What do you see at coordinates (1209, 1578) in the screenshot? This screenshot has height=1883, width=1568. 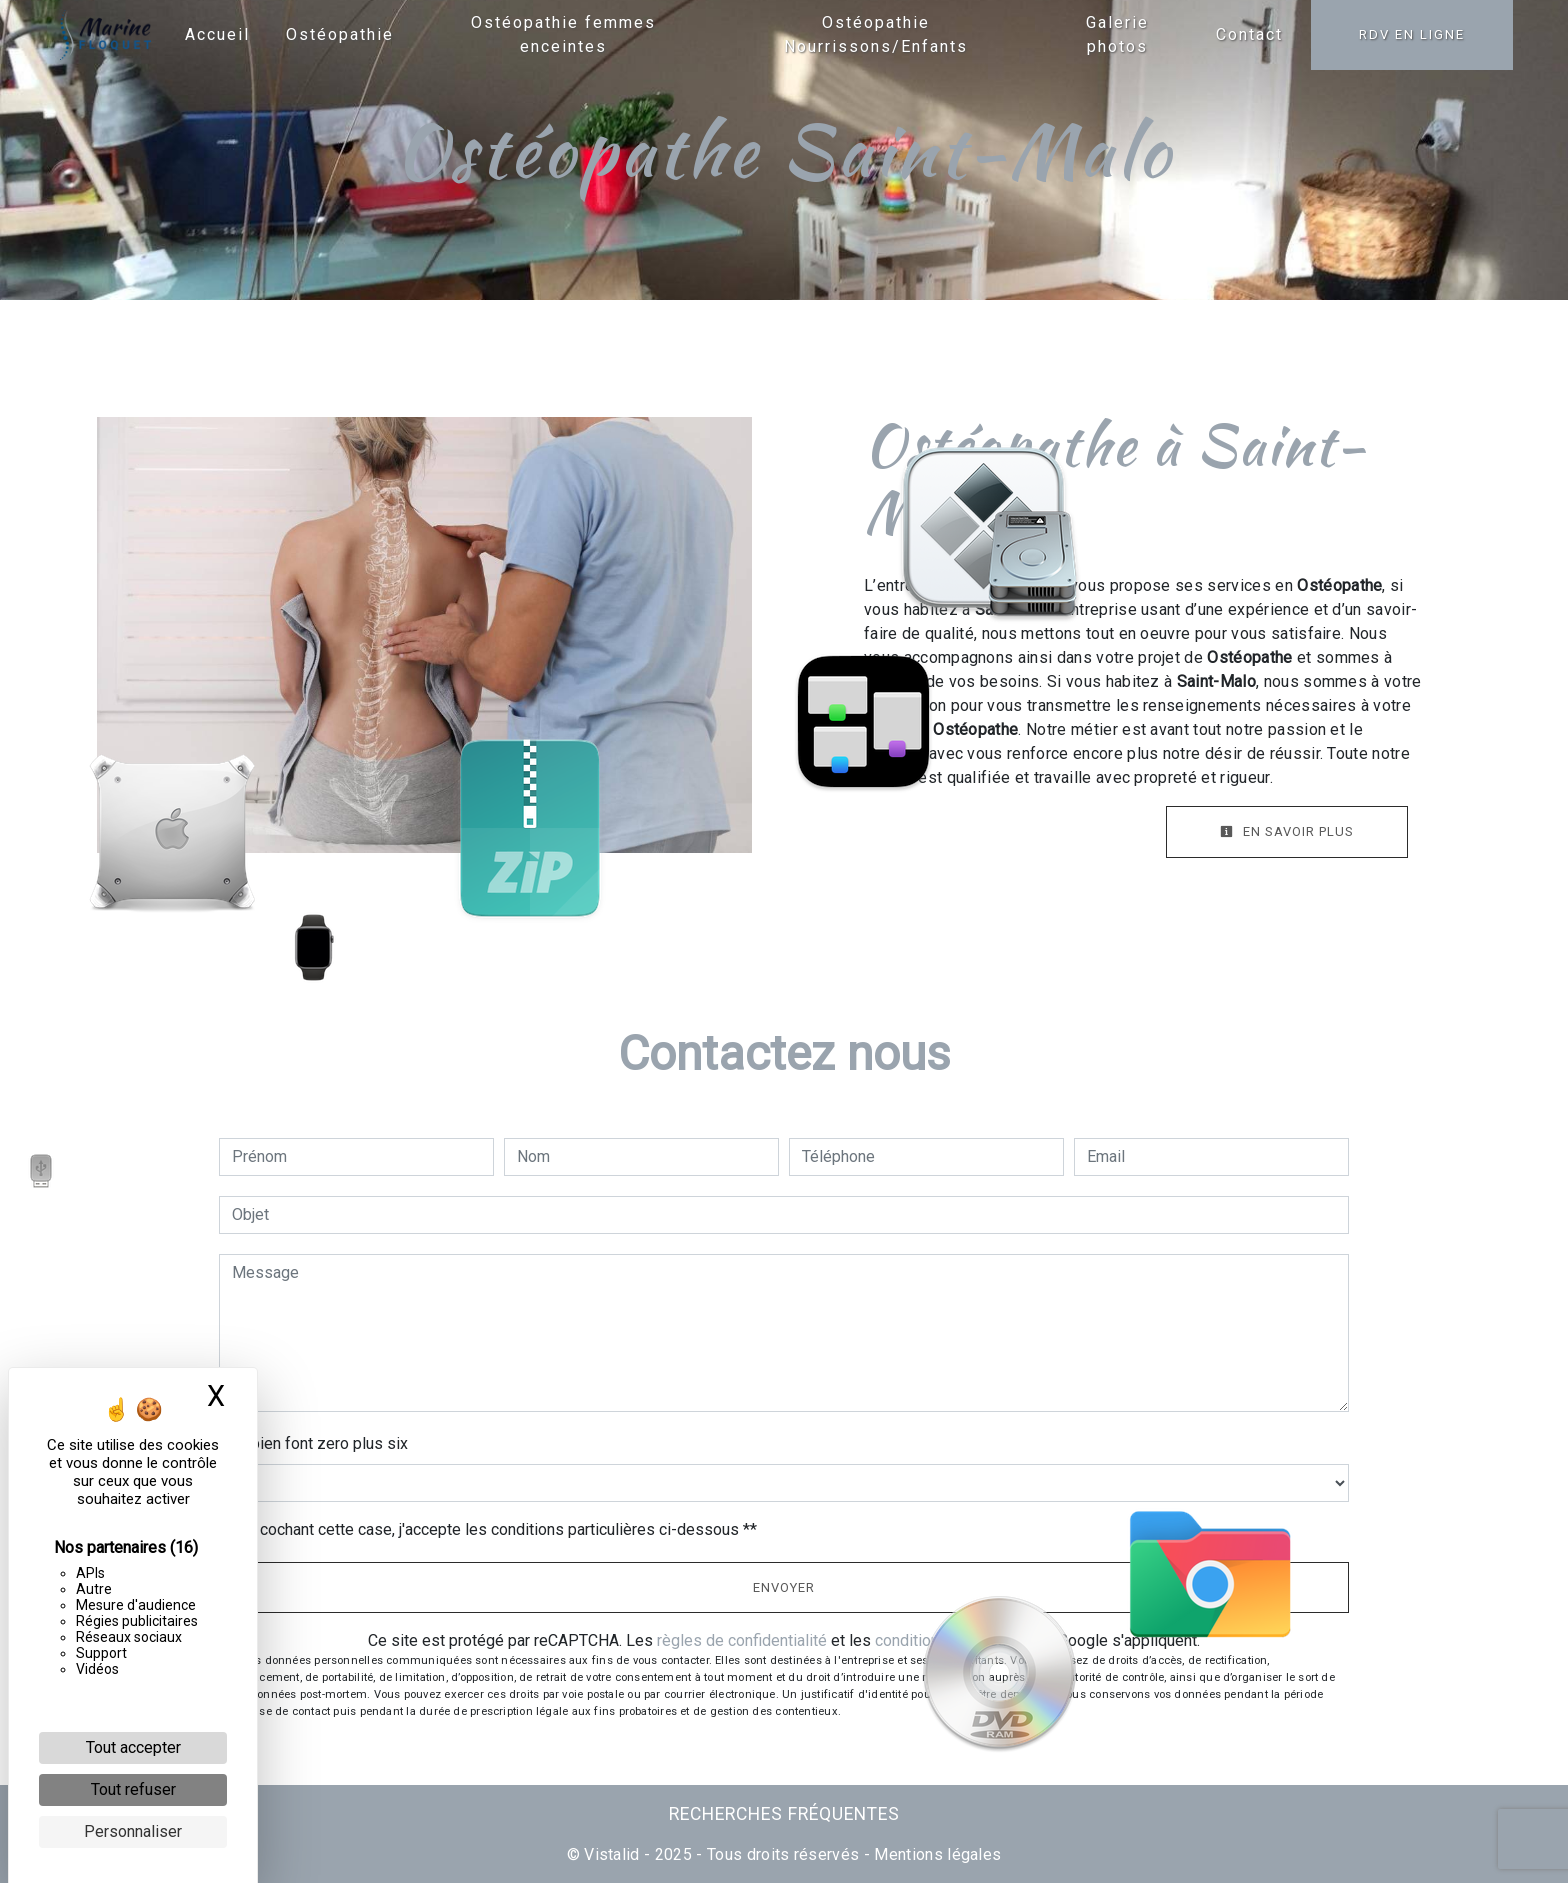 I see `open folder containing google chrome files` at bounding box center [1209, 1578].